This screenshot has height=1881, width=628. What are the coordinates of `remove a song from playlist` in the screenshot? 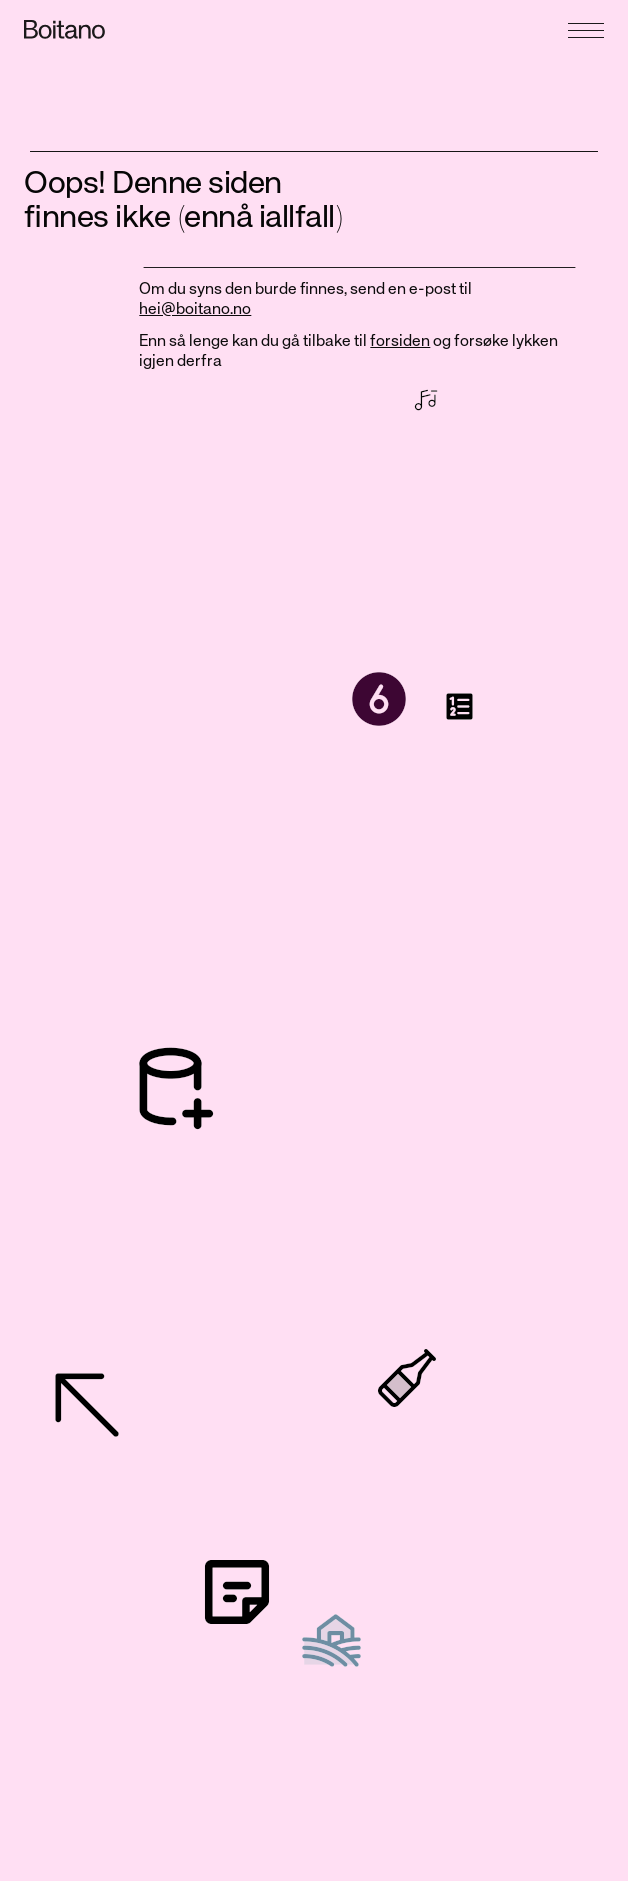 It's located at (426, 399).